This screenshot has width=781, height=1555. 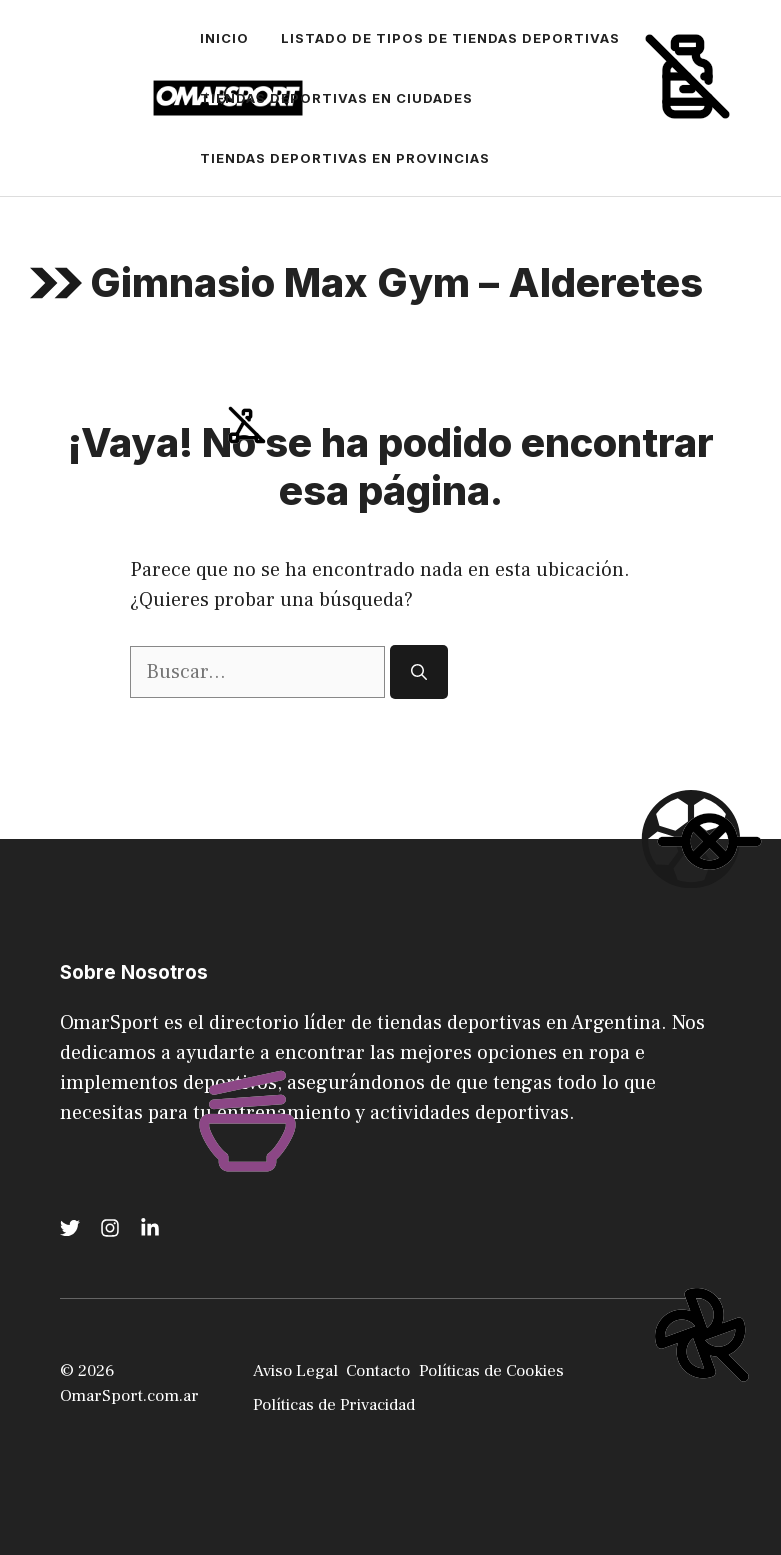 What do you see at coordinates (703, 1336) in the screenshot?
I see `decorative or playful element indicating a fun feature` at bounding box center [703, 1336].